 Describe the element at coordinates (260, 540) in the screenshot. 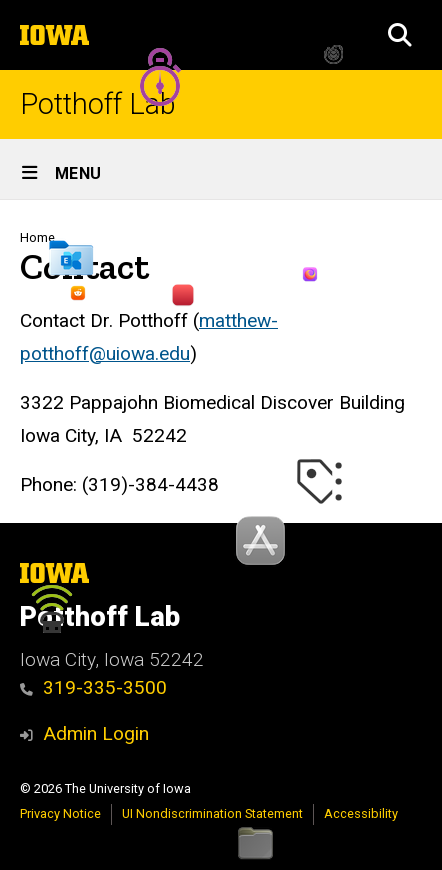

I see `open the App Store to browse and download apps` at that location.